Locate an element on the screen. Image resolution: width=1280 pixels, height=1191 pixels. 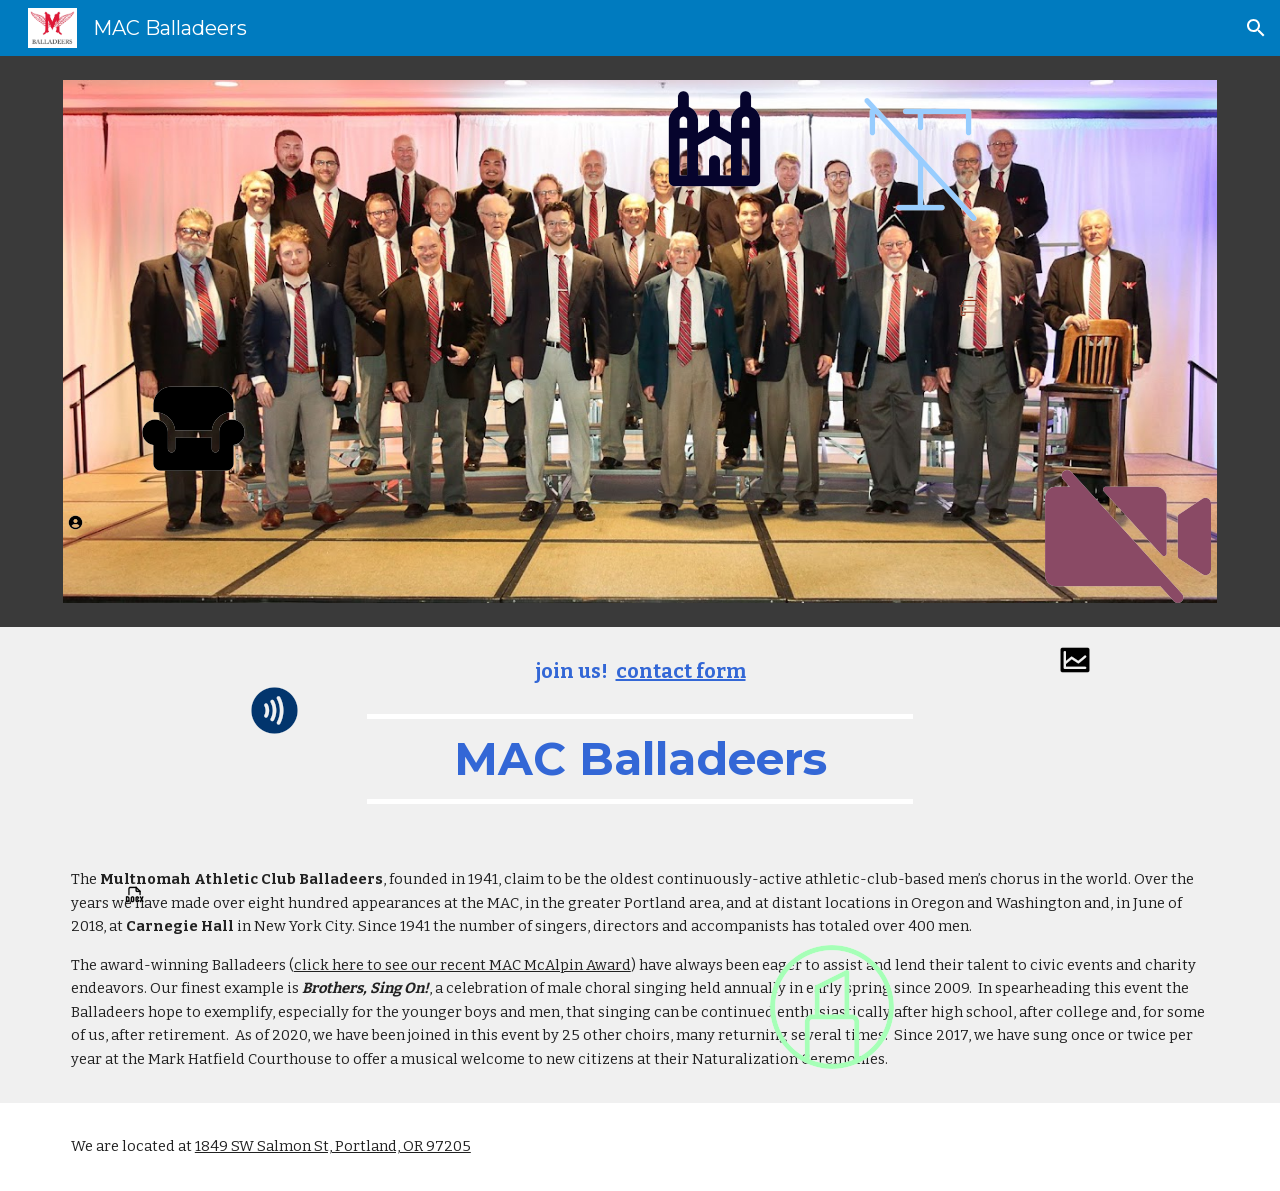
view analytics or performance data is located at coordinates (1075, 660).